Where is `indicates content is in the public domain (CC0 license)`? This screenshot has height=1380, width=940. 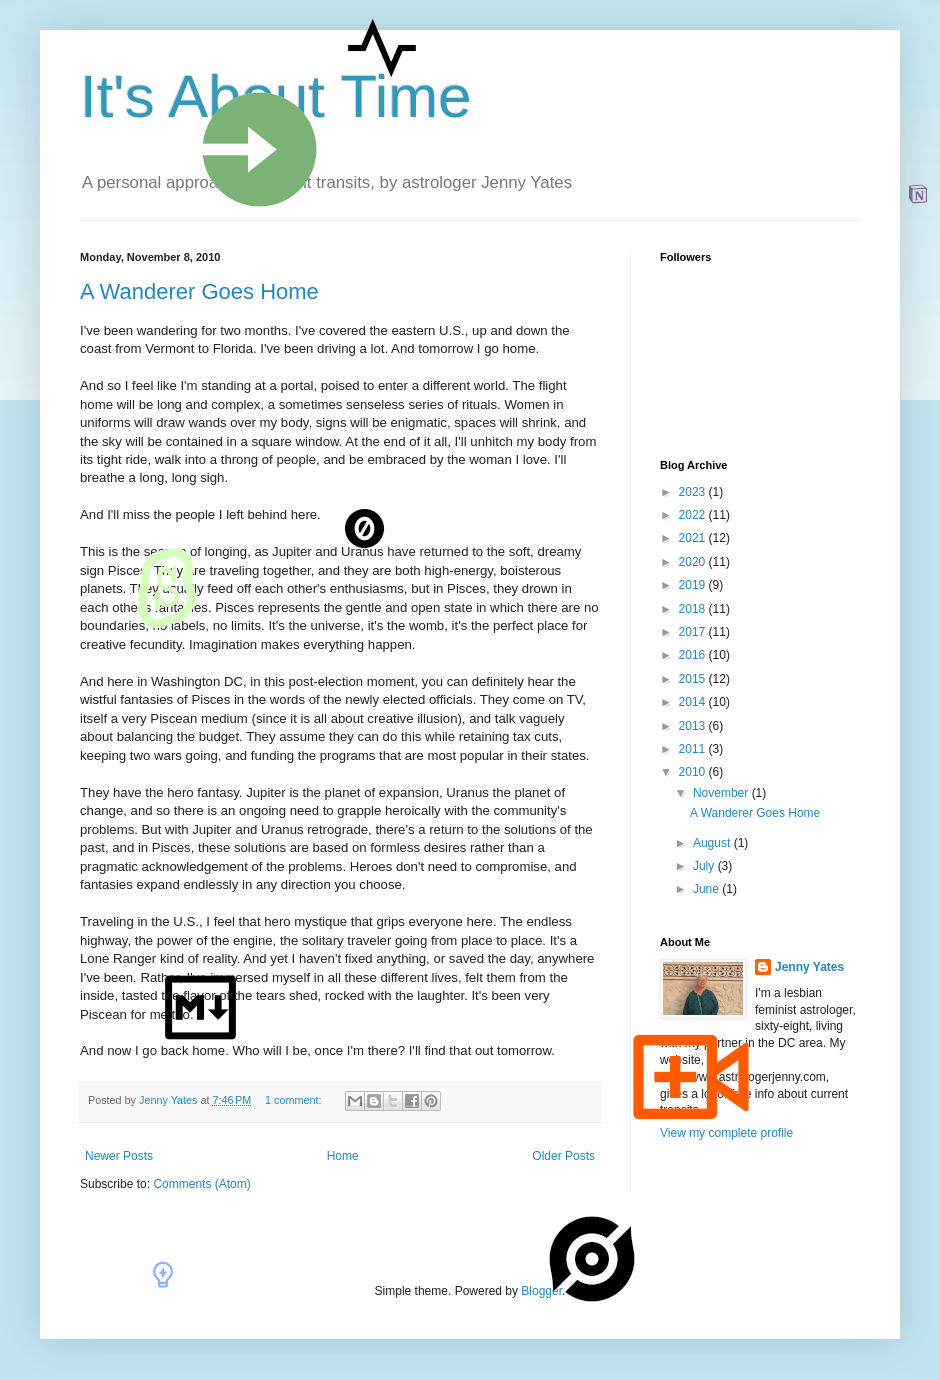 indicates content is in the public domain (CC0 license) is located at coordinates (364, 528).